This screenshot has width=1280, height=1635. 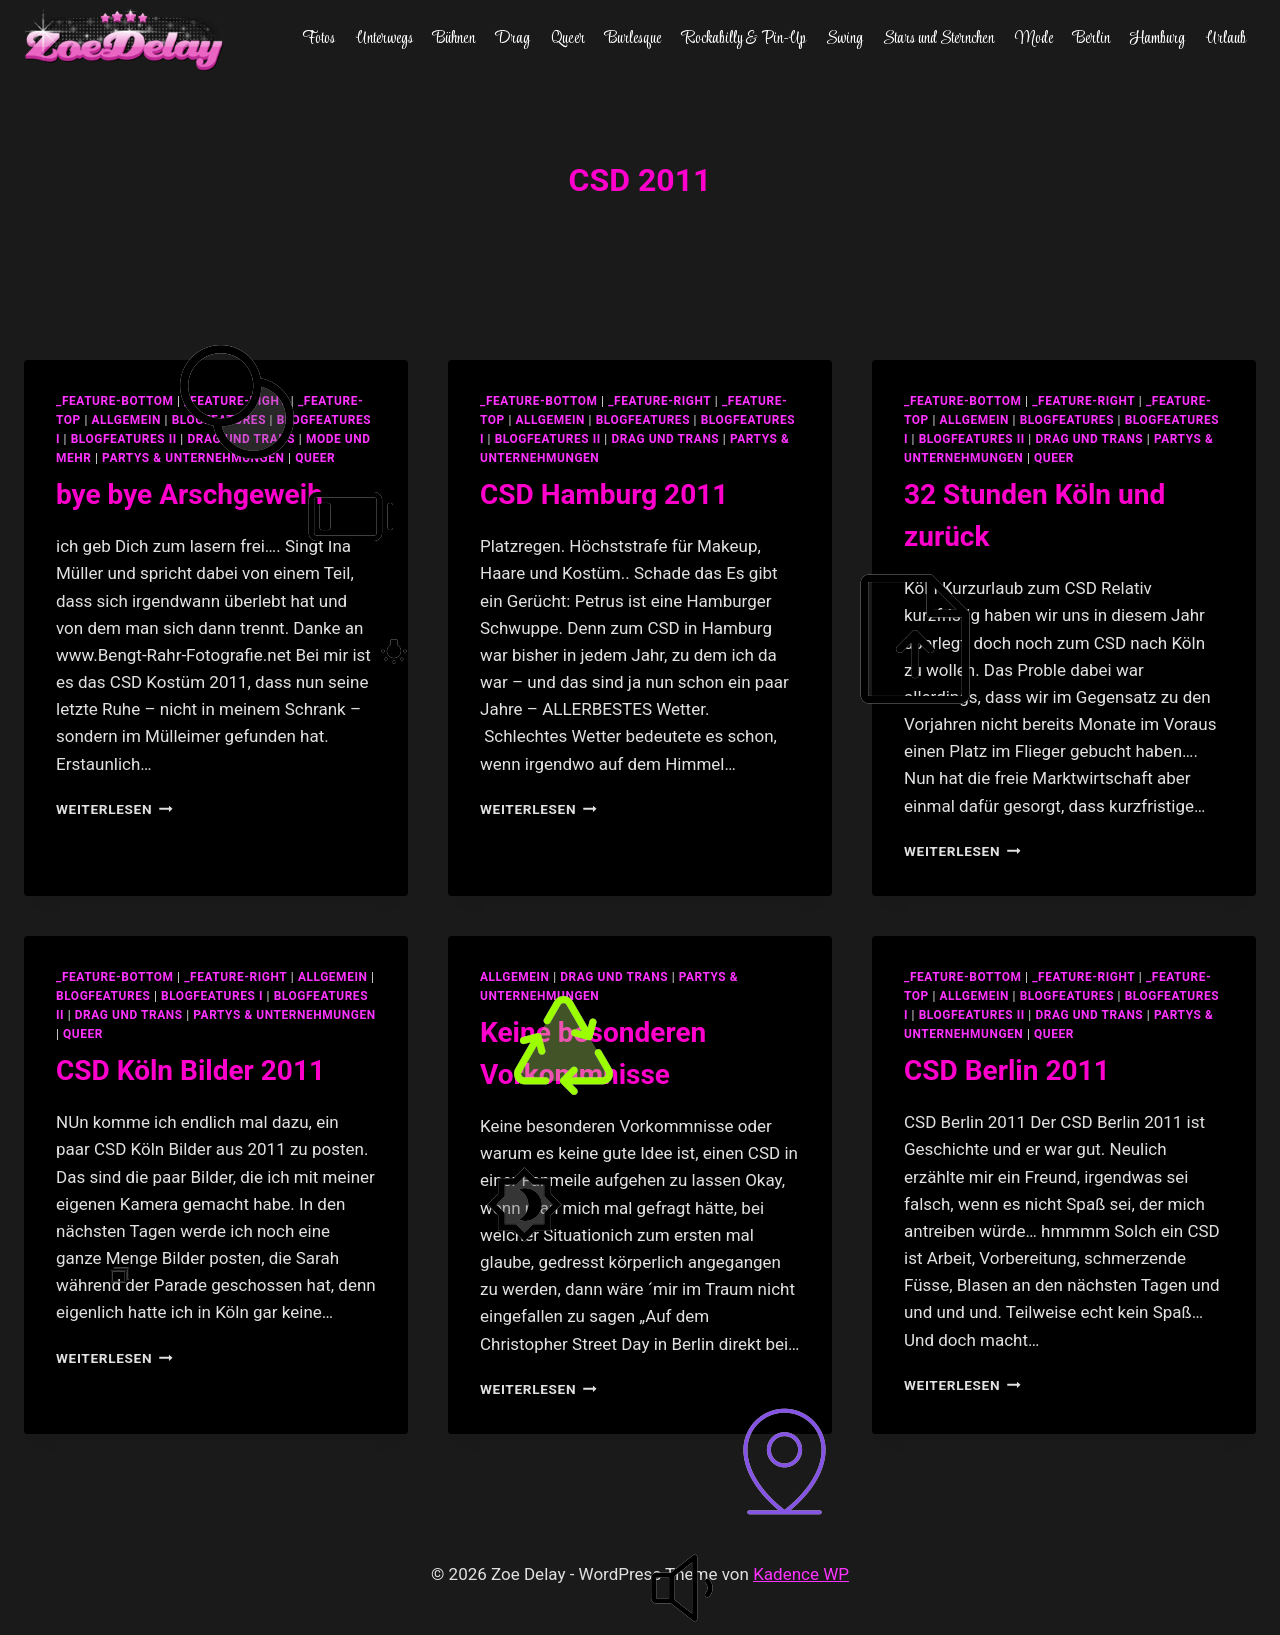 What do you see at coordinates (237, 402) in the screenshot?
I see `subtract or remove a shape from selection` at bounding box center [237, 402].